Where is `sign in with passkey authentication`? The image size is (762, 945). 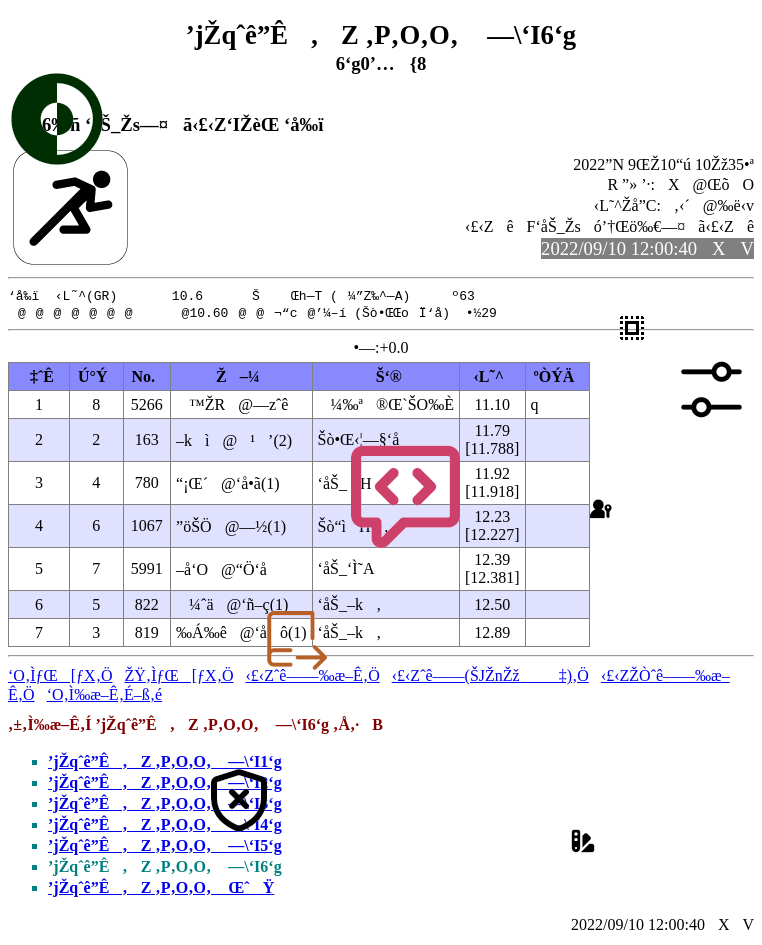
sign in with passkey authentication is located at coordinates (600, 509).